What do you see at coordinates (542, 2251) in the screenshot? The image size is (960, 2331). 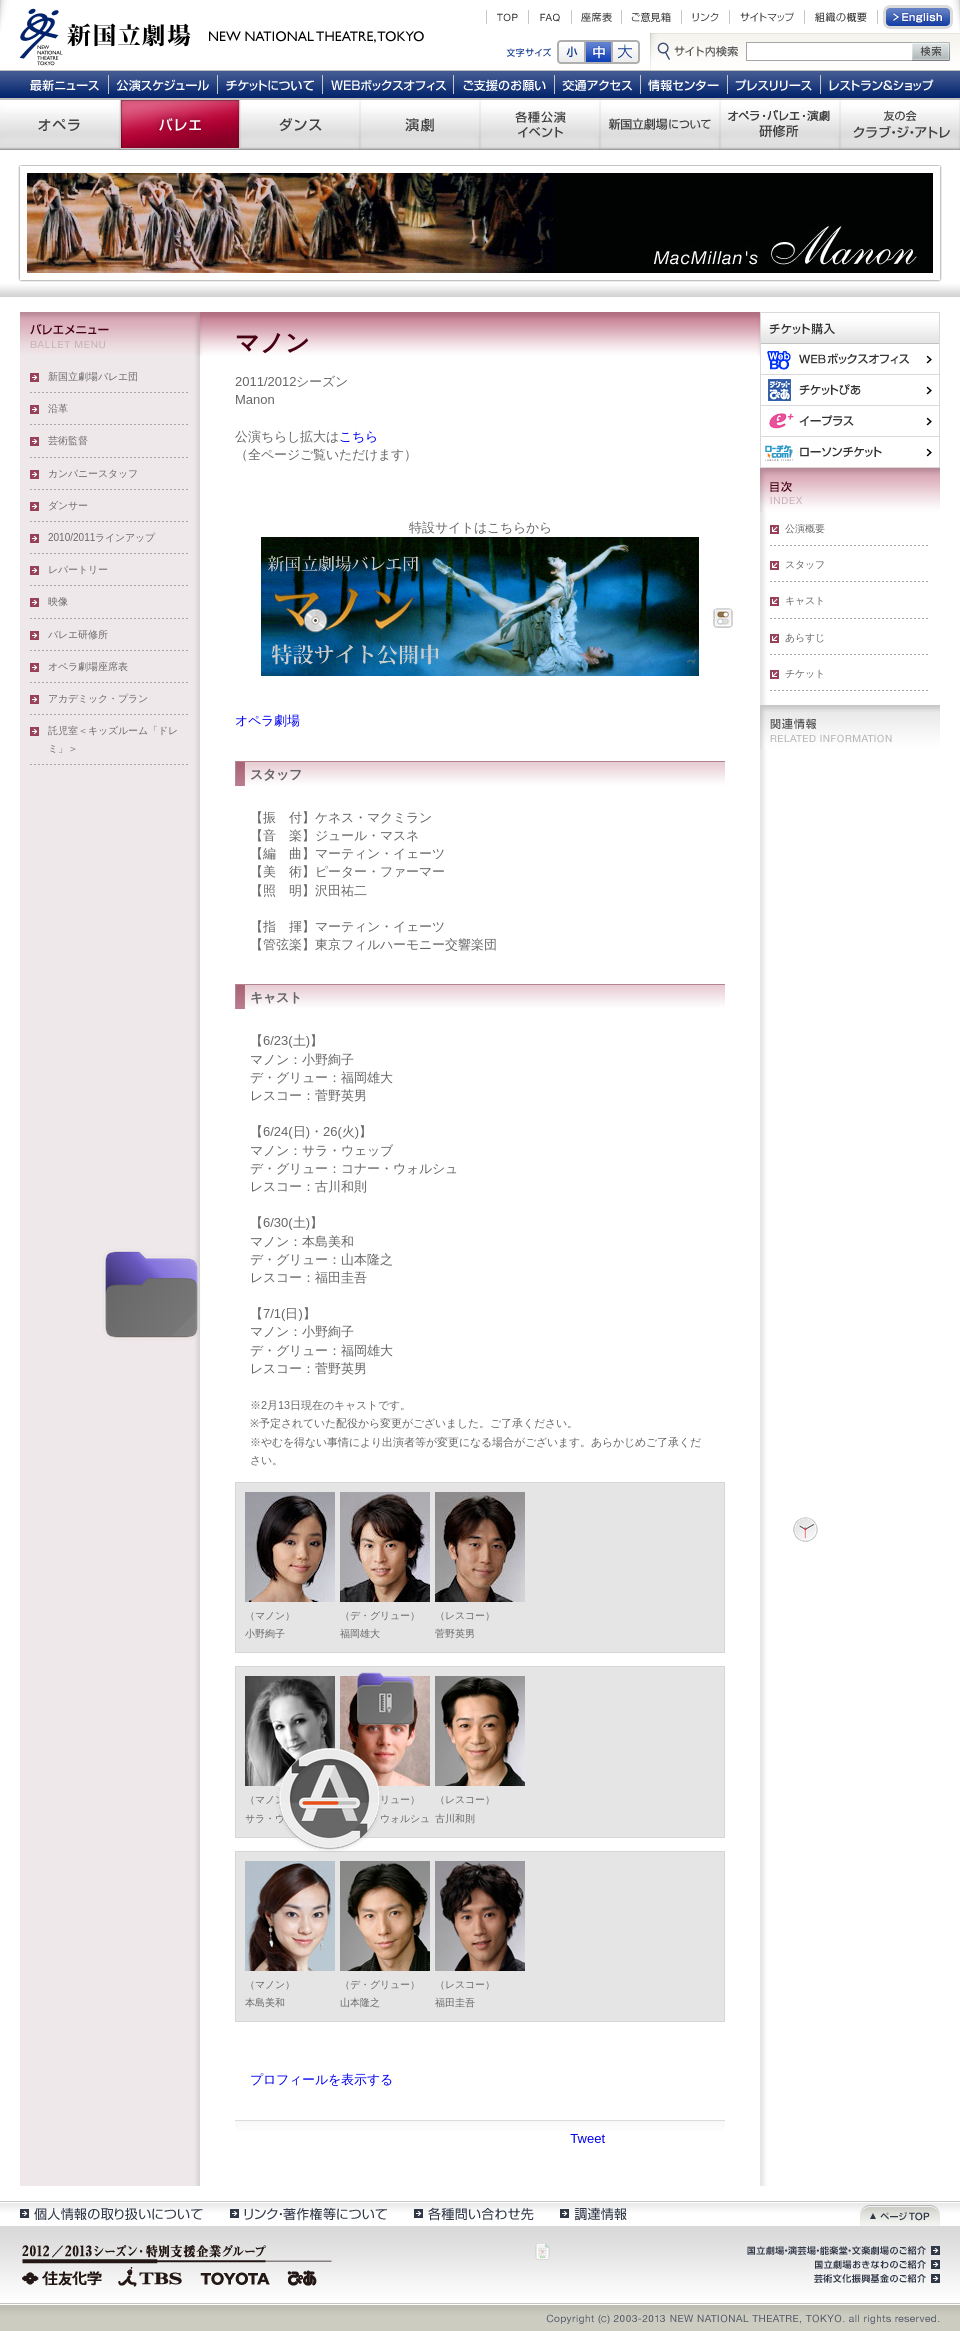 I see `open a CSV spreadsheet file` at bounding box center [542, 2251].